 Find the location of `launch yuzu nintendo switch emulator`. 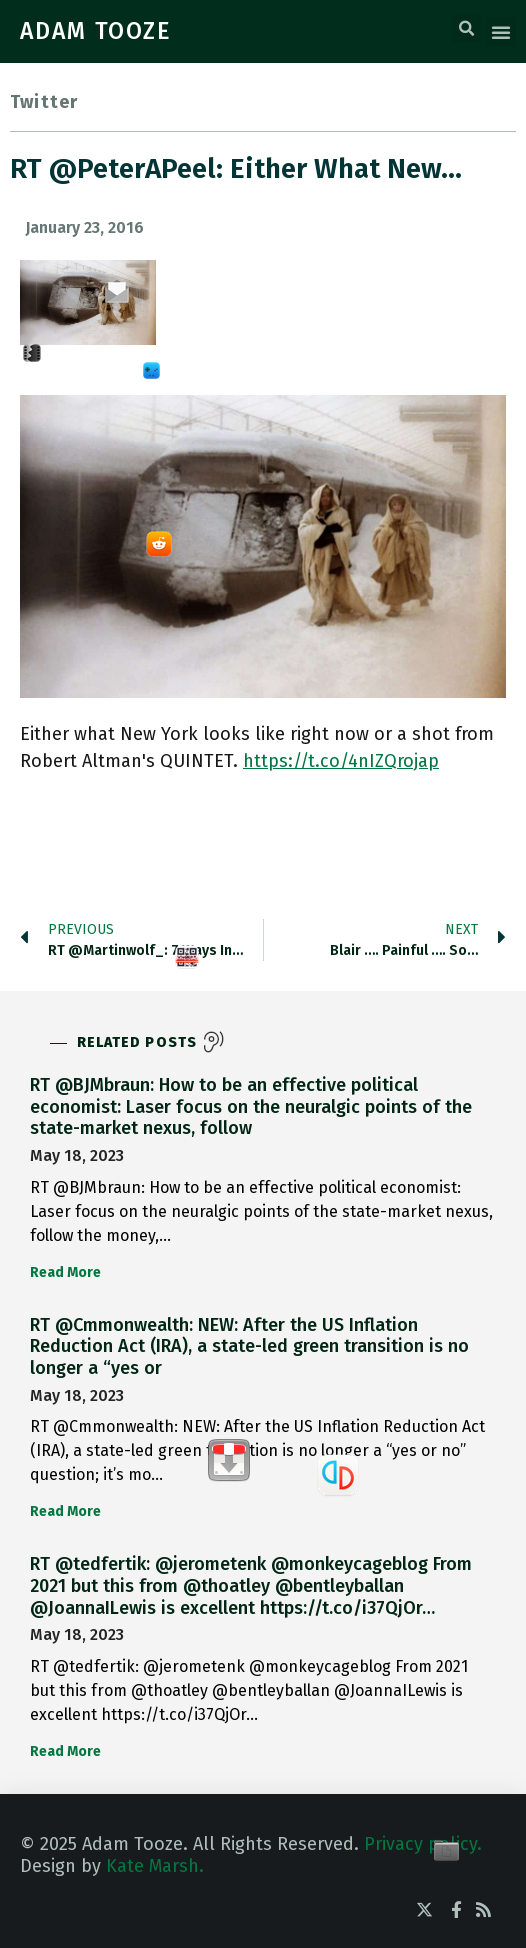

launch yuzu nintendo switch emulator is located at coordinates (338, 1475).